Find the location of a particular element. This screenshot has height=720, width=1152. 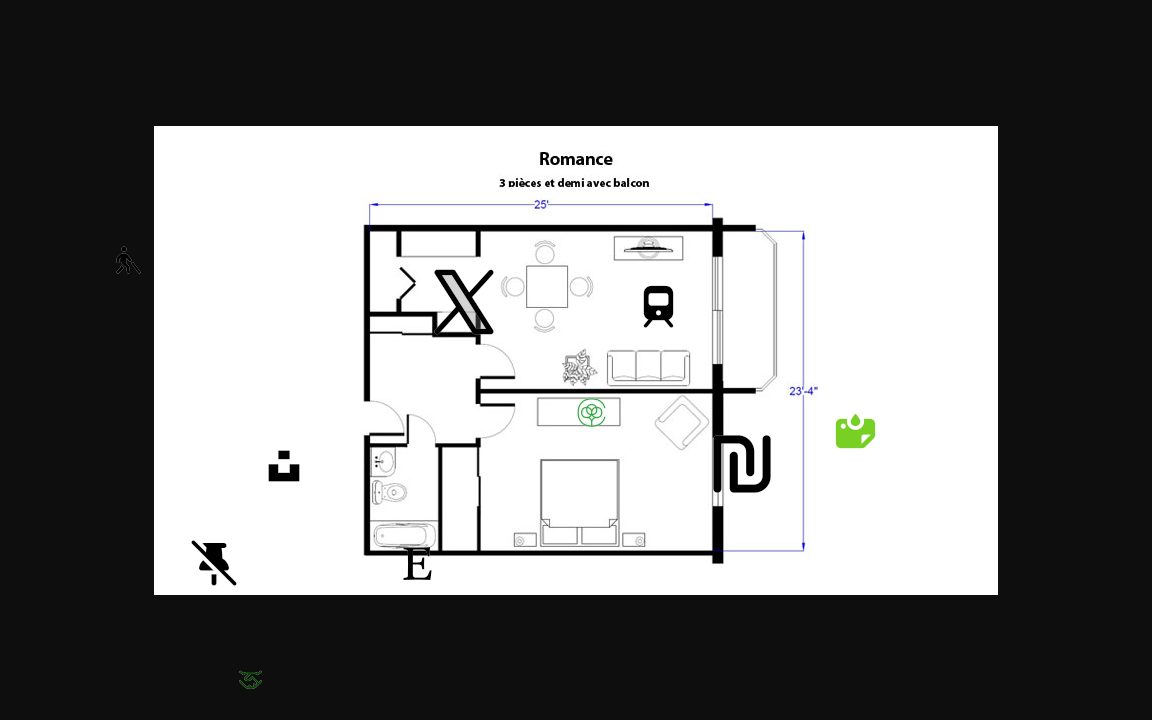

indicates a partnership or collaboration is located at coordinates (250, 679).